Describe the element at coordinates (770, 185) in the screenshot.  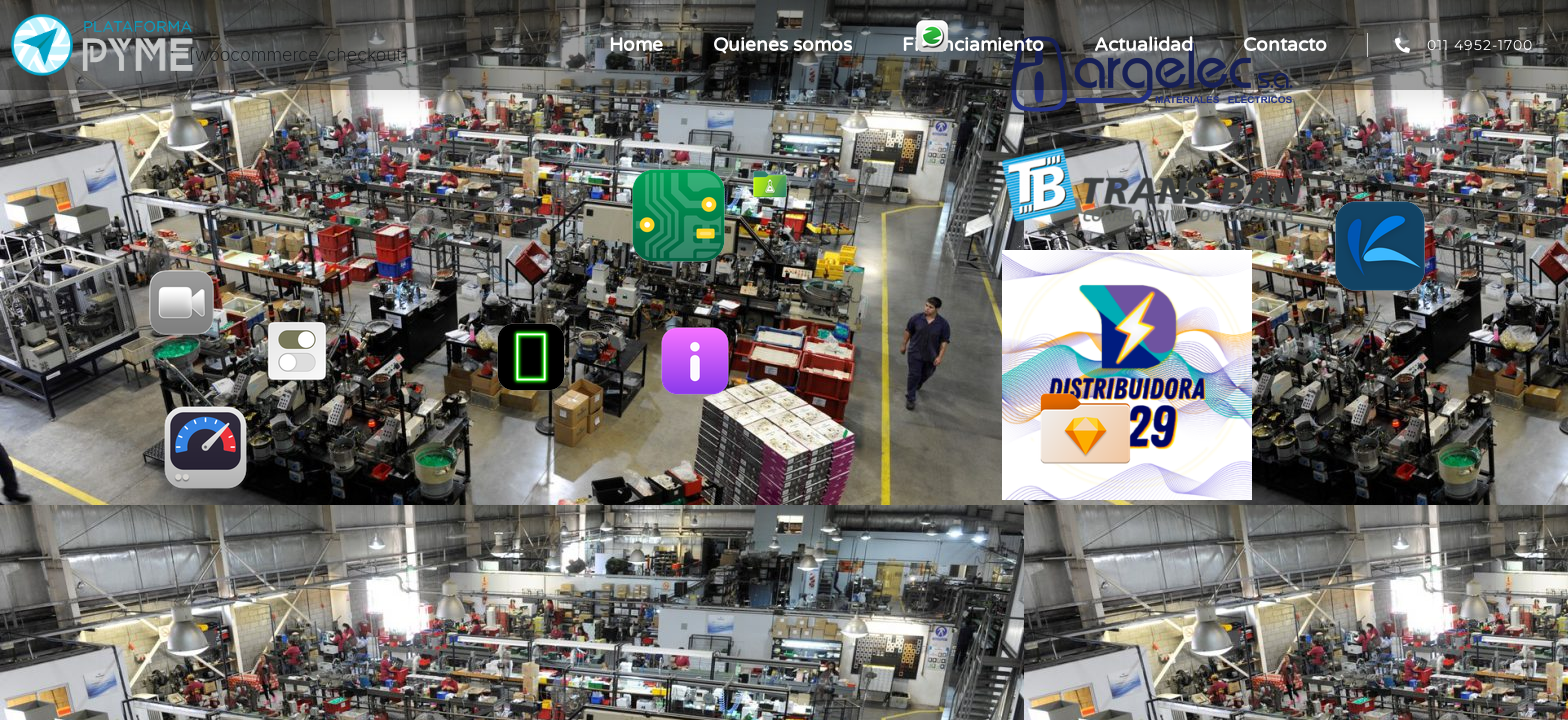
I see `folder for science or chemistry-related files` at that location.